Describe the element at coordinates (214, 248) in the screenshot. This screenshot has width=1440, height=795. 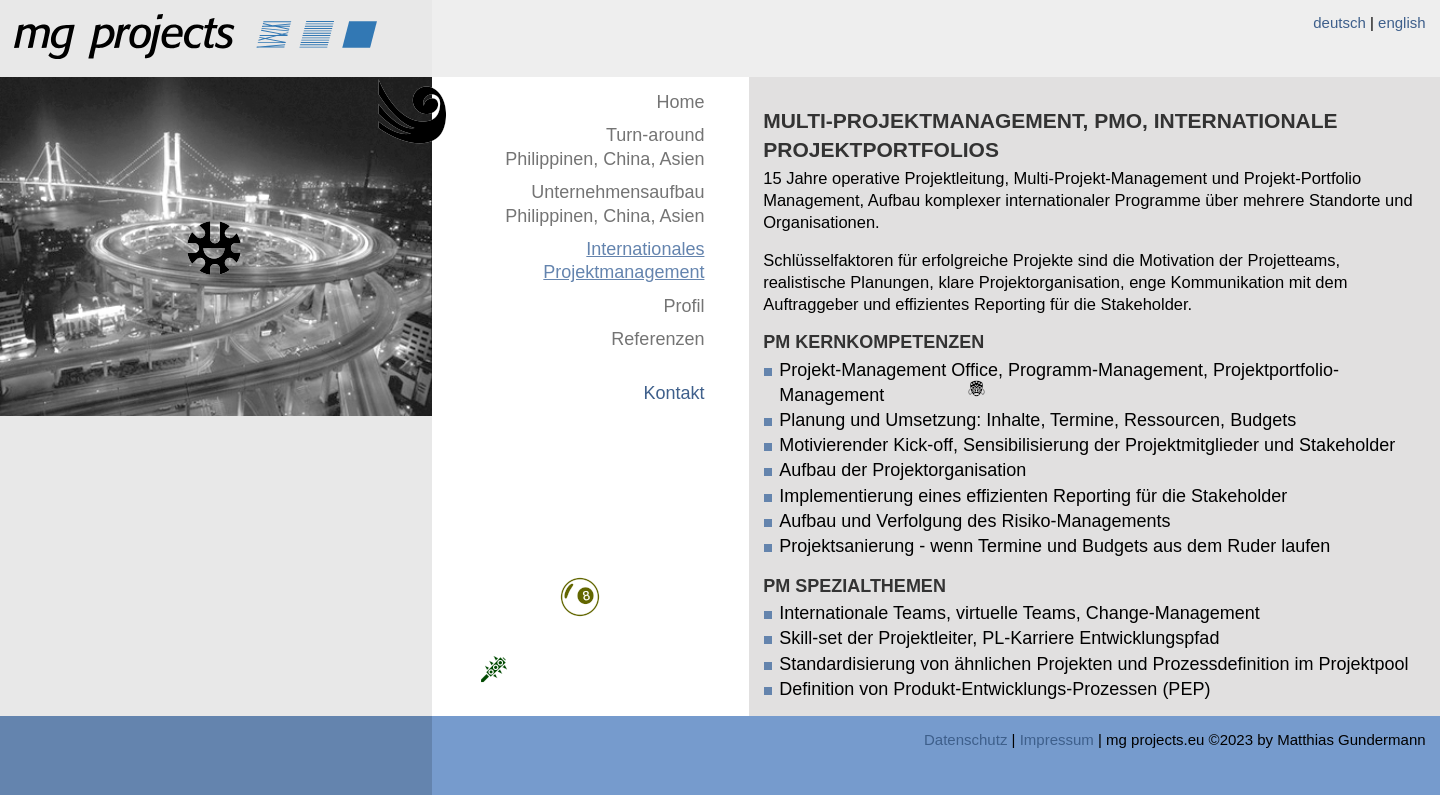
I see `decorative abstract game element or badge` at that location.